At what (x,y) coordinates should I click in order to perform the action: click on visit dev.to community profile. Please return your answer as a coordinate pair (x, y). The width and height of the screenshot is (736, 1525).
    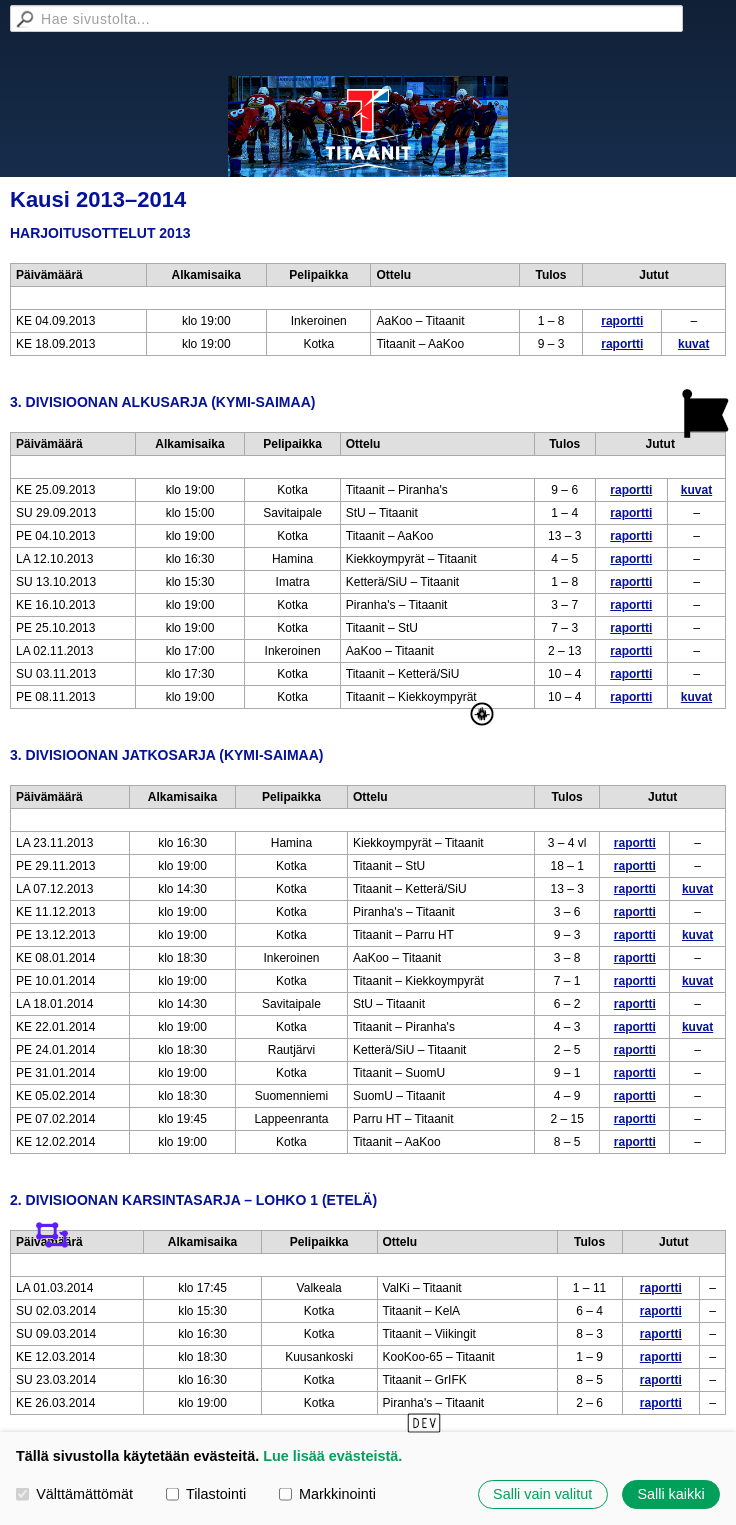
    Looking at the image, I should click on (424, 1423).